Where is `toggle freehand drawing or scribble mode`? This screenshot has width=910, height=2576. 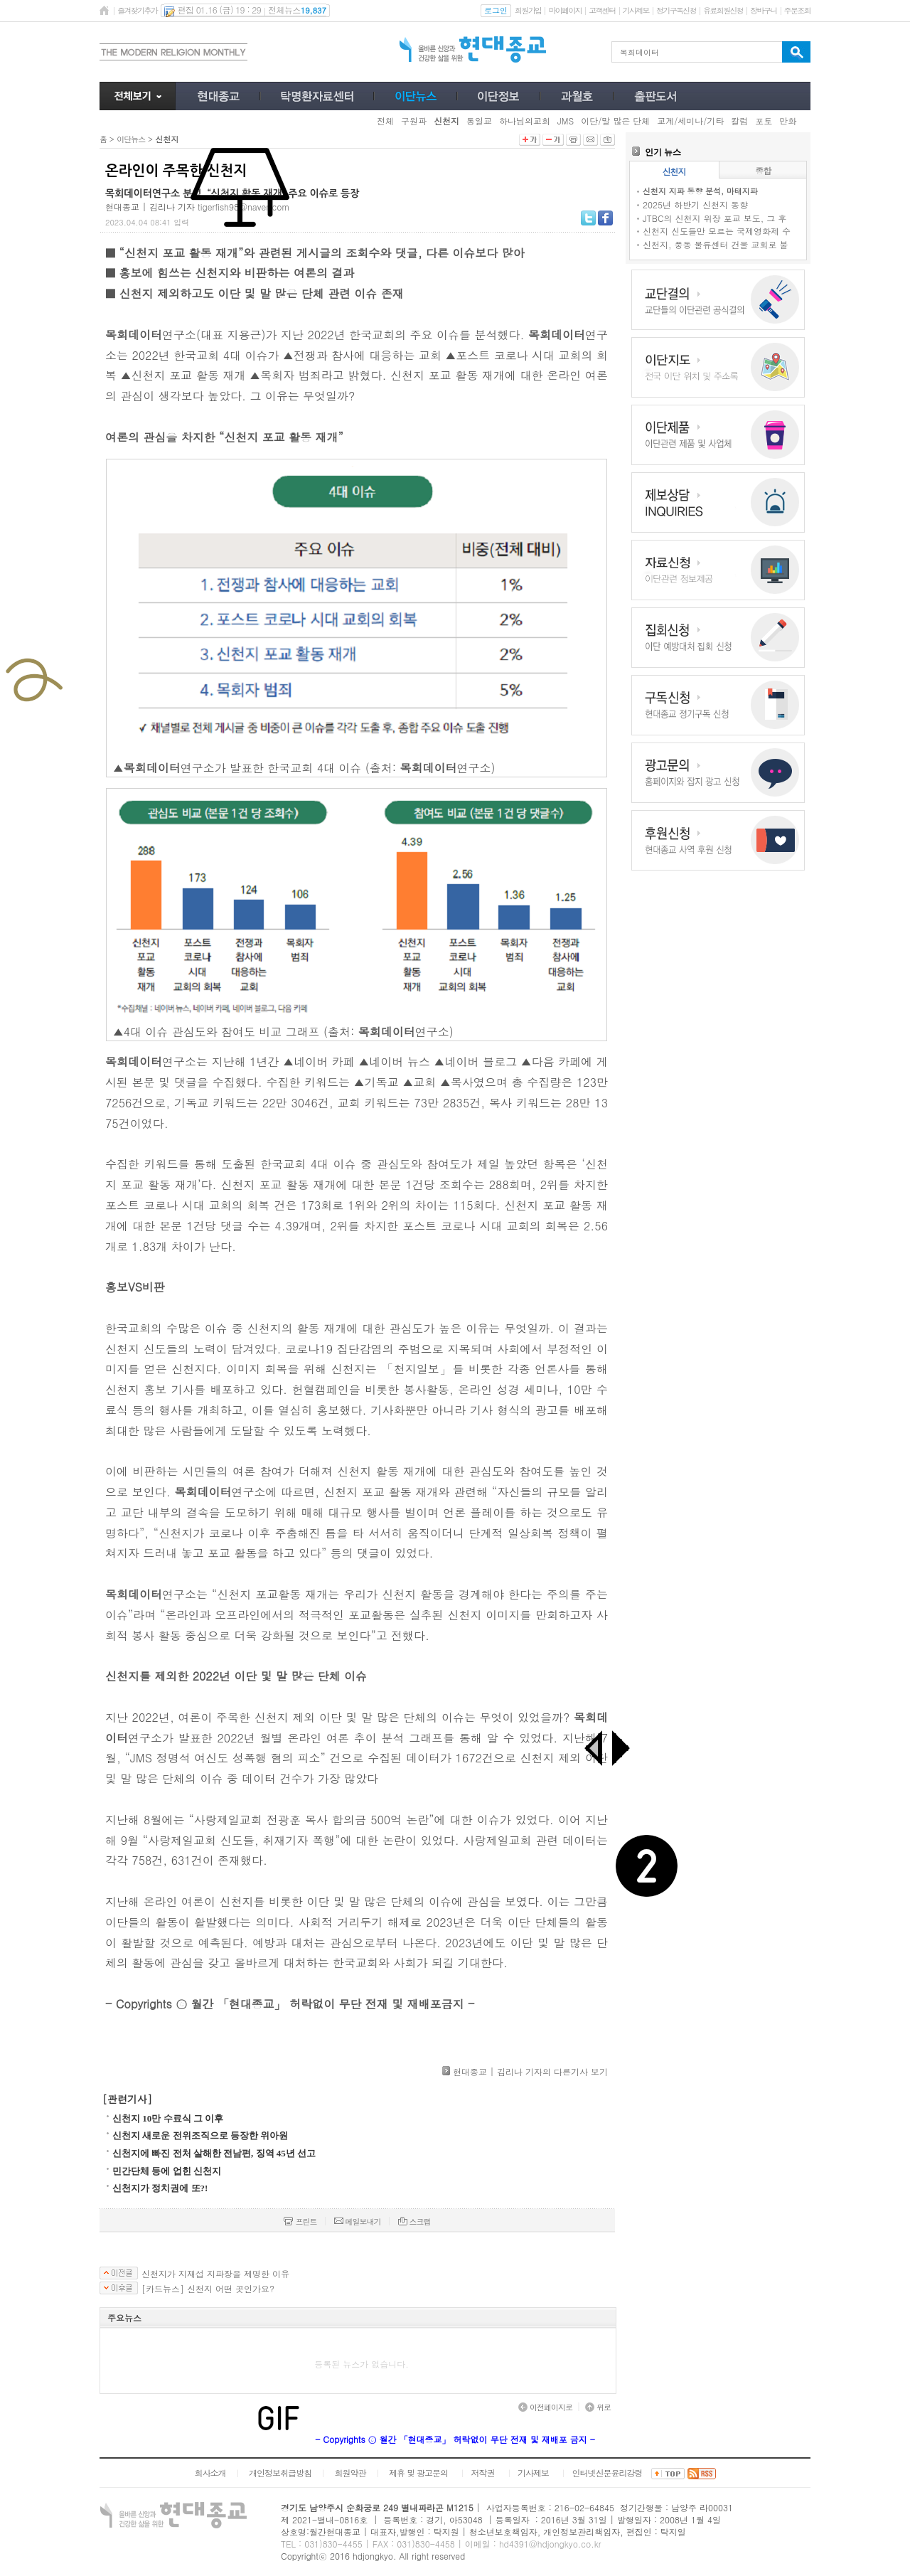
toggle freehand drawing or scribble mode is located at coordinates (31, 680).